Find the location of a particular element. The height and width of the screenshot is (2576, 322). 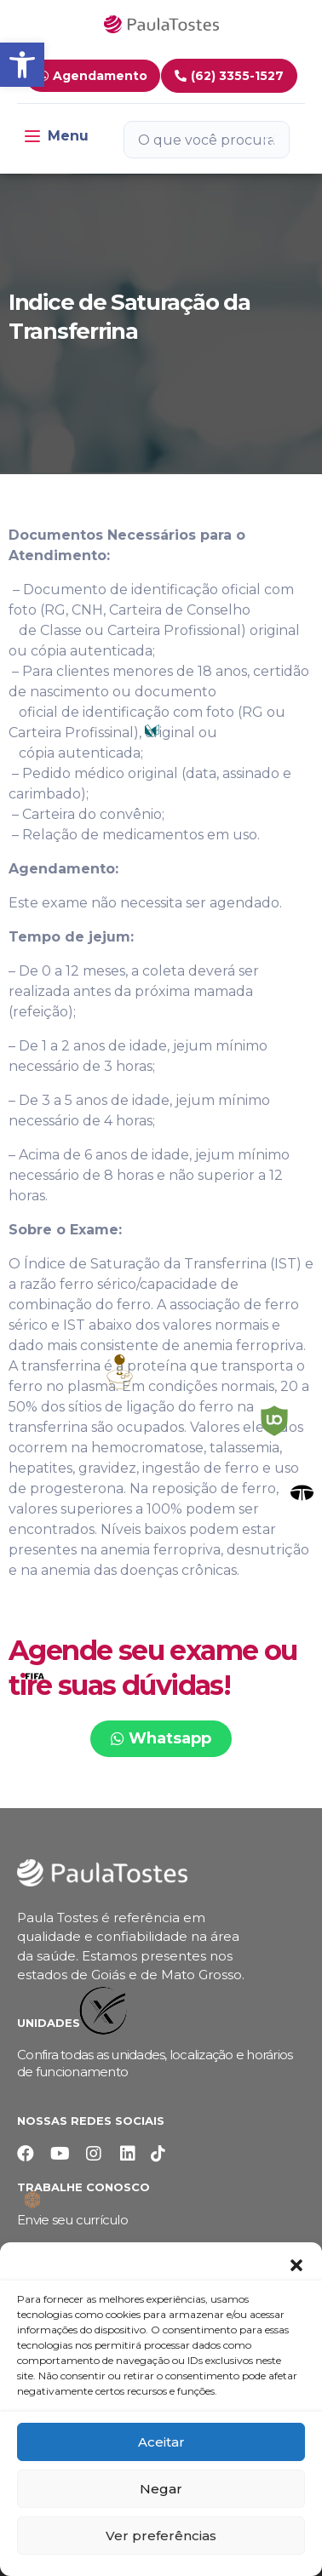

launch retropie emulation software is located at coordinates (119, 1371).